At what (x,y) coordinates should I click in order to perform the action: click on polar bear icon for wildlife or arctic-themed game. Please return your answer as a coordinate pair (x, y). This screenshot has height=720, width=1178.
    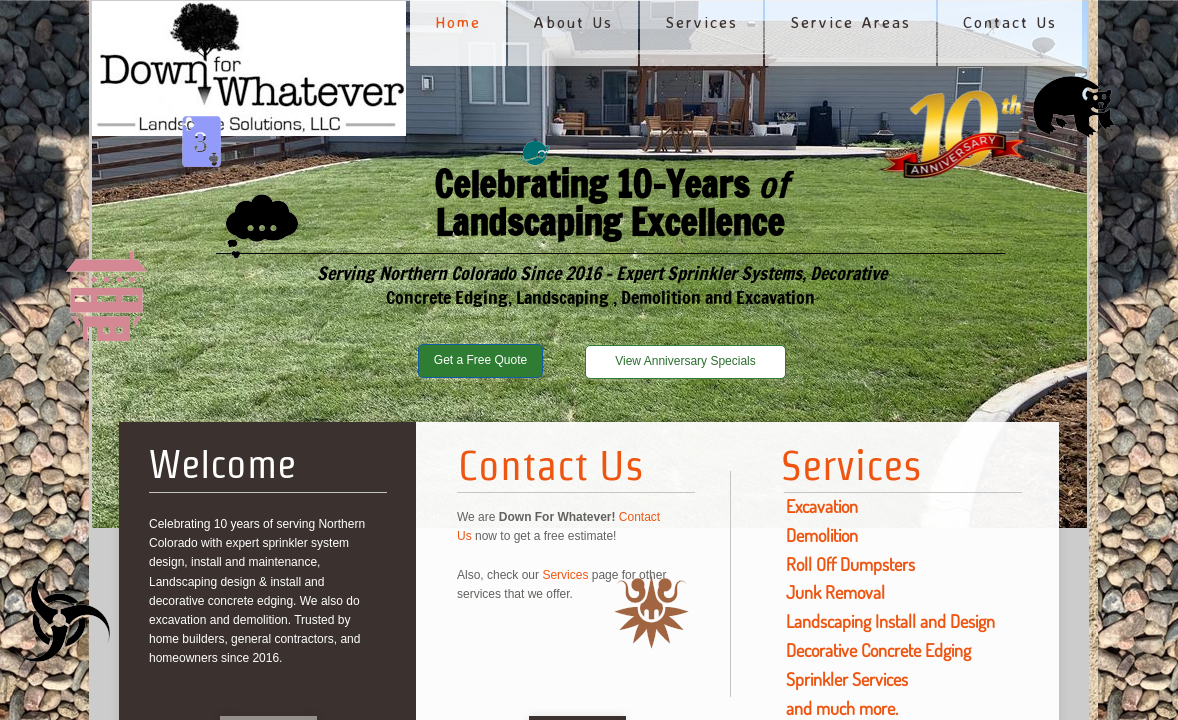
    Looking at the image, I should click on (1074, 107).